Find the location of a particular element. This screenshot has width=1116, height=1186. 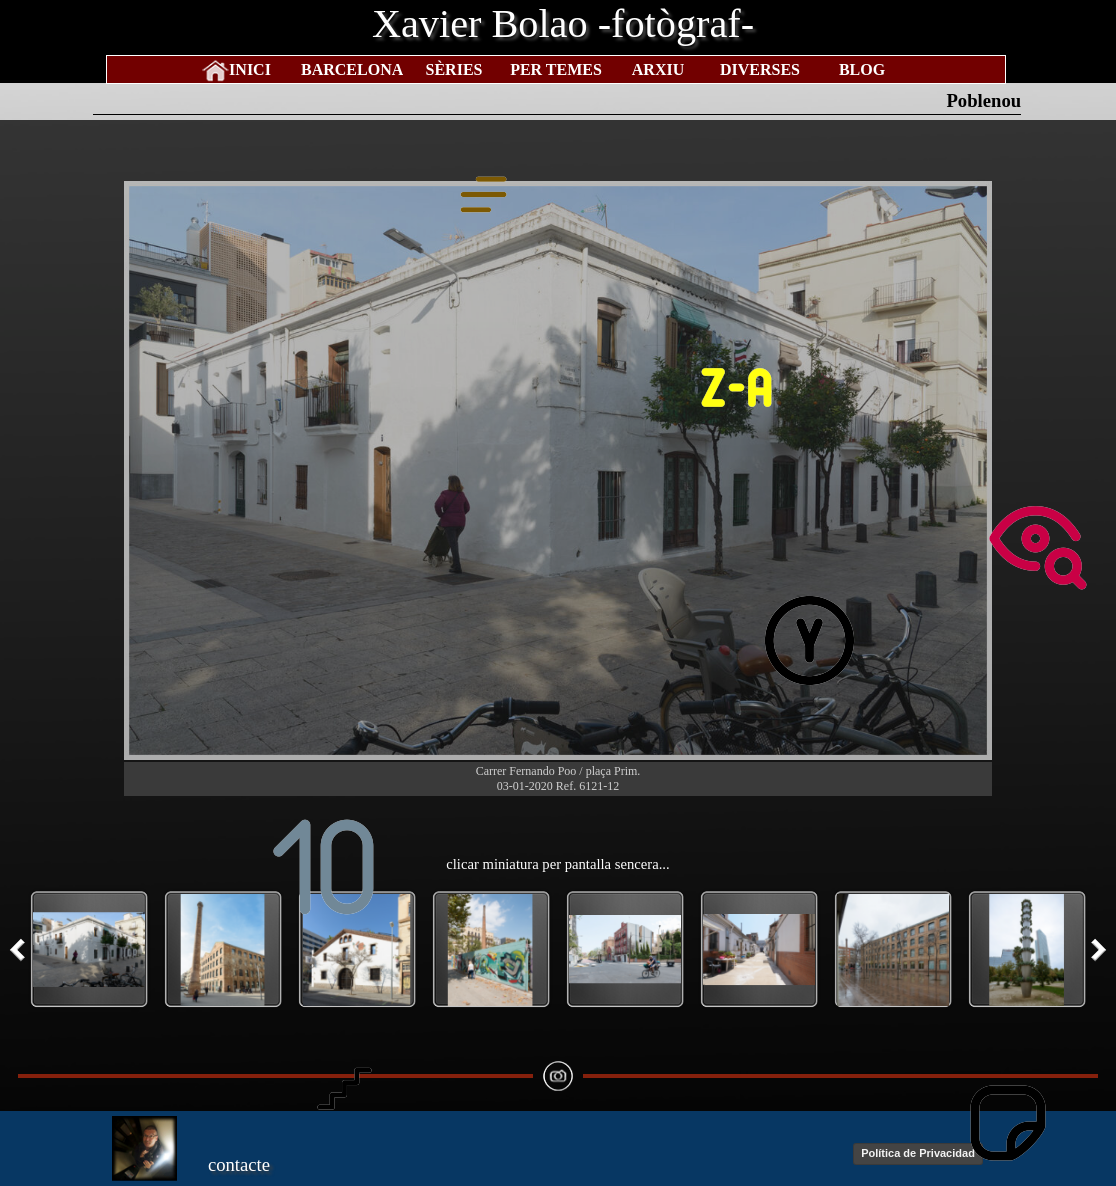

indicates items or options starting with letter Y is located at coordinates (809, 640).